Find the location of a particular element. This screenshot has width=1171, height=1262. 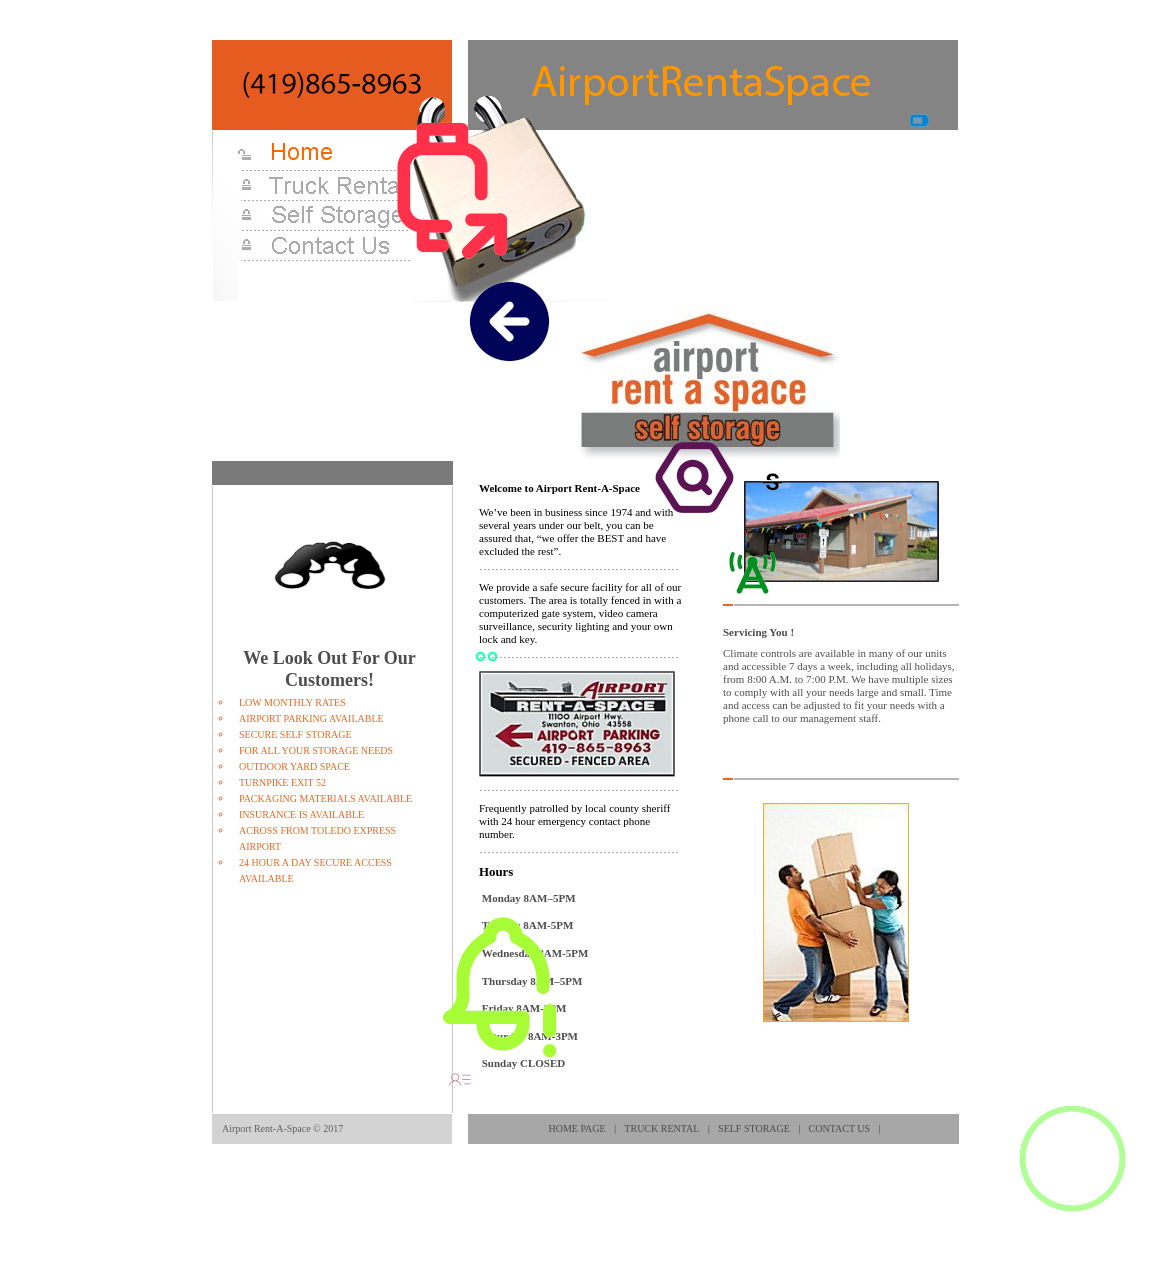

view user list or directory is located at coordinates (459, 1079).